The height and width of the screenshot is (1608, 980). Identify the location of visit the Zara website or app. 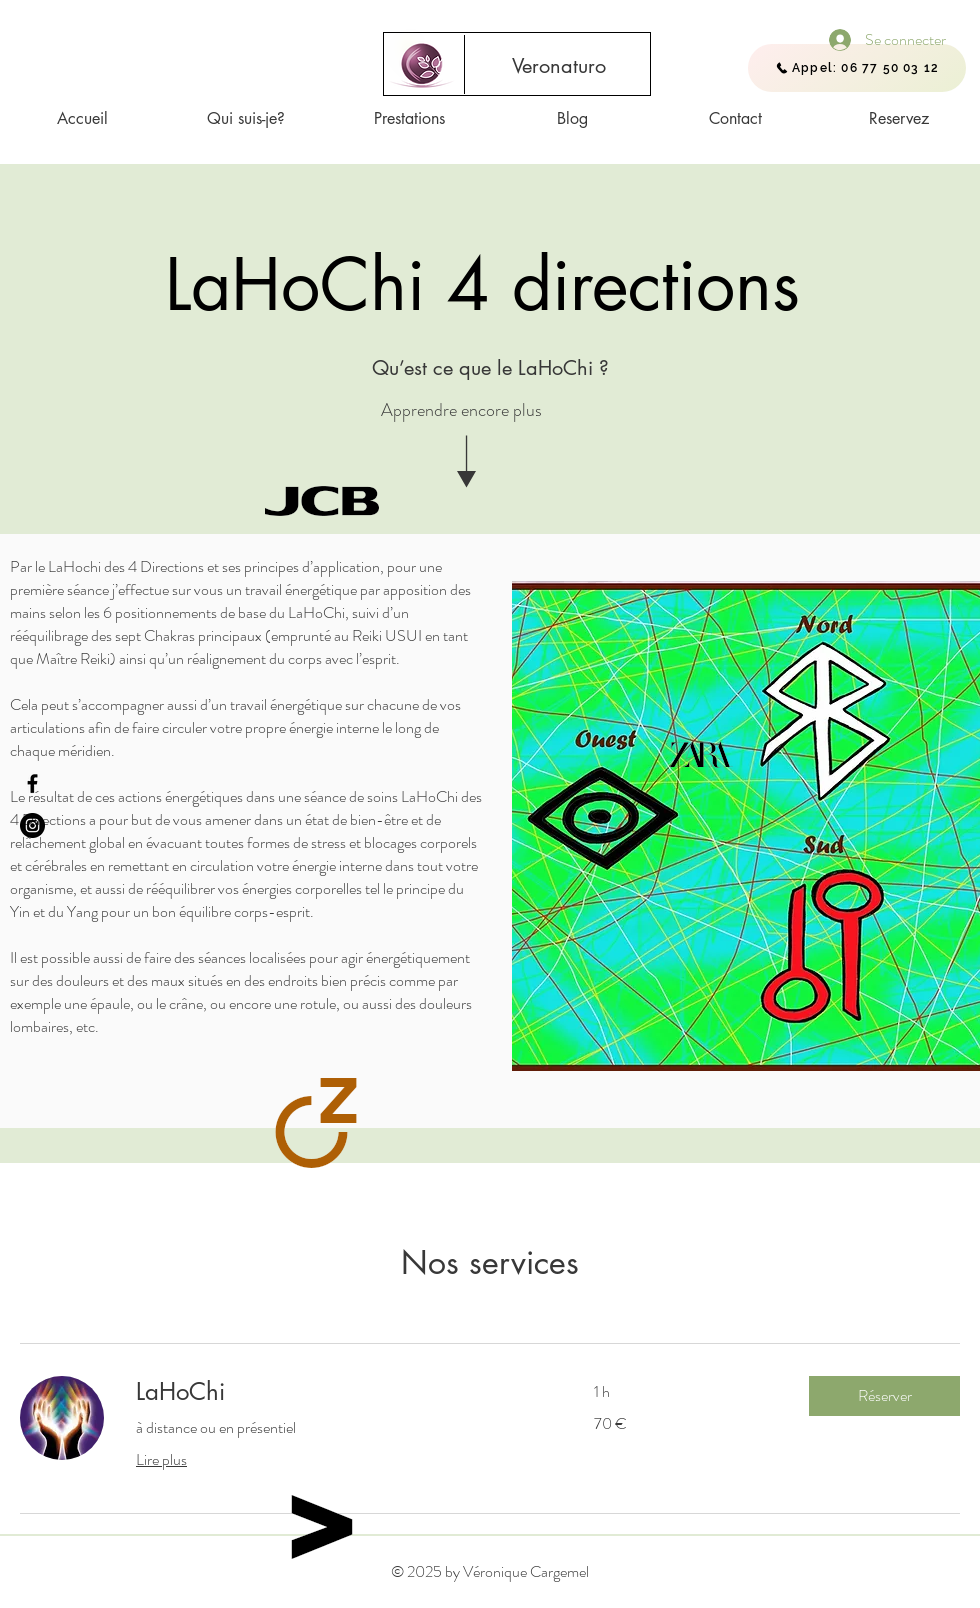
(701, 754).